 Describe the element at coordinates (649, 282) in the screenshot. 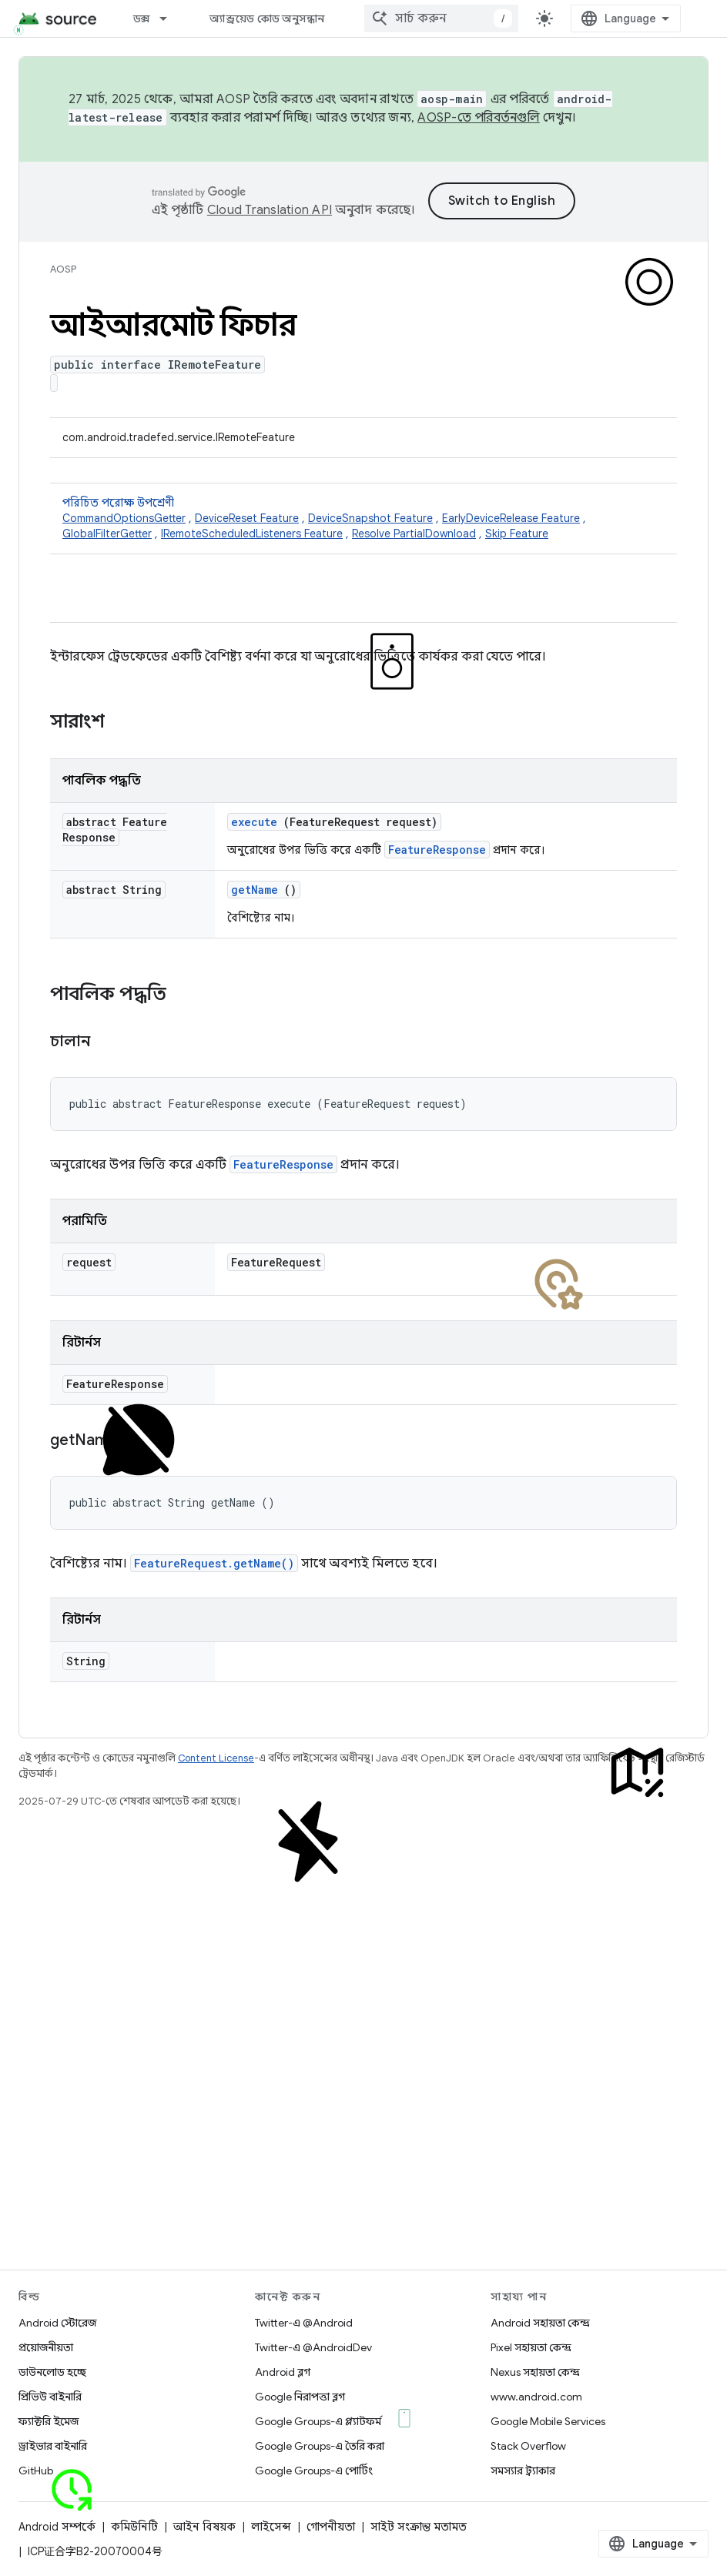

I see `select a single option from a list` at that location.